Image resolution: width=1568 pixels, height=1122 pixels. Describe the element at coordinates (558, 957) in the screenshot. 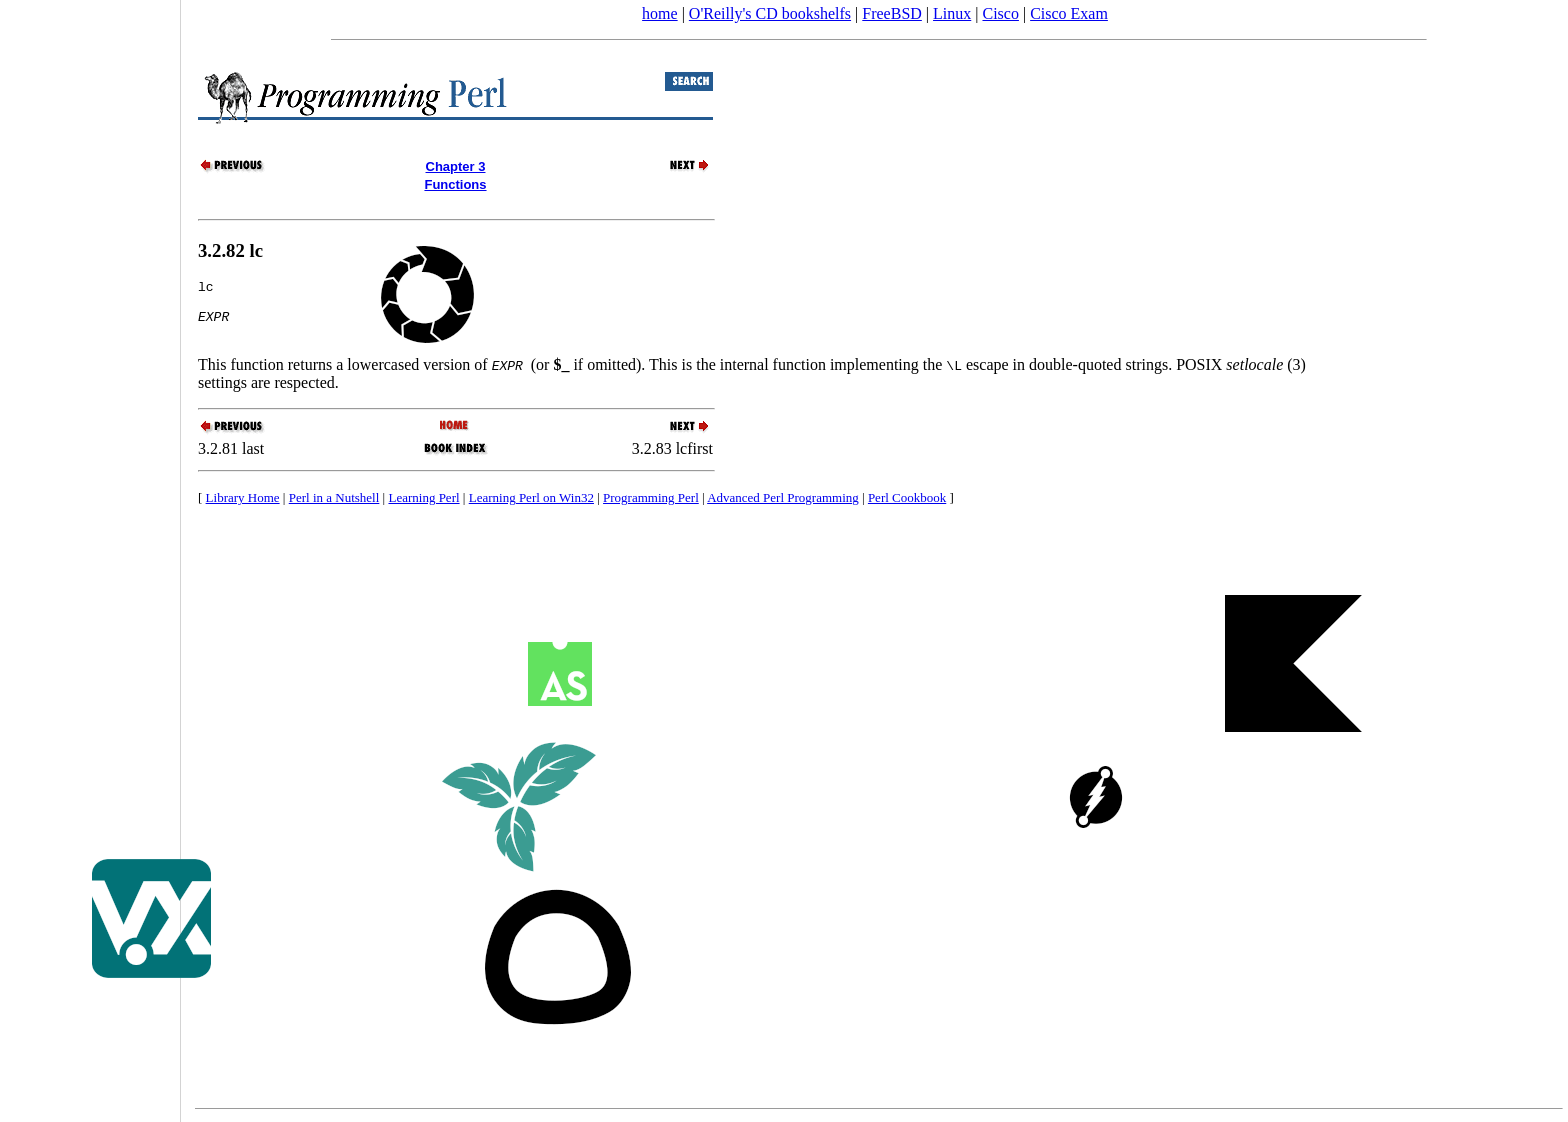

I see `open Uptime Kuma monitoring dashboard` at that location.